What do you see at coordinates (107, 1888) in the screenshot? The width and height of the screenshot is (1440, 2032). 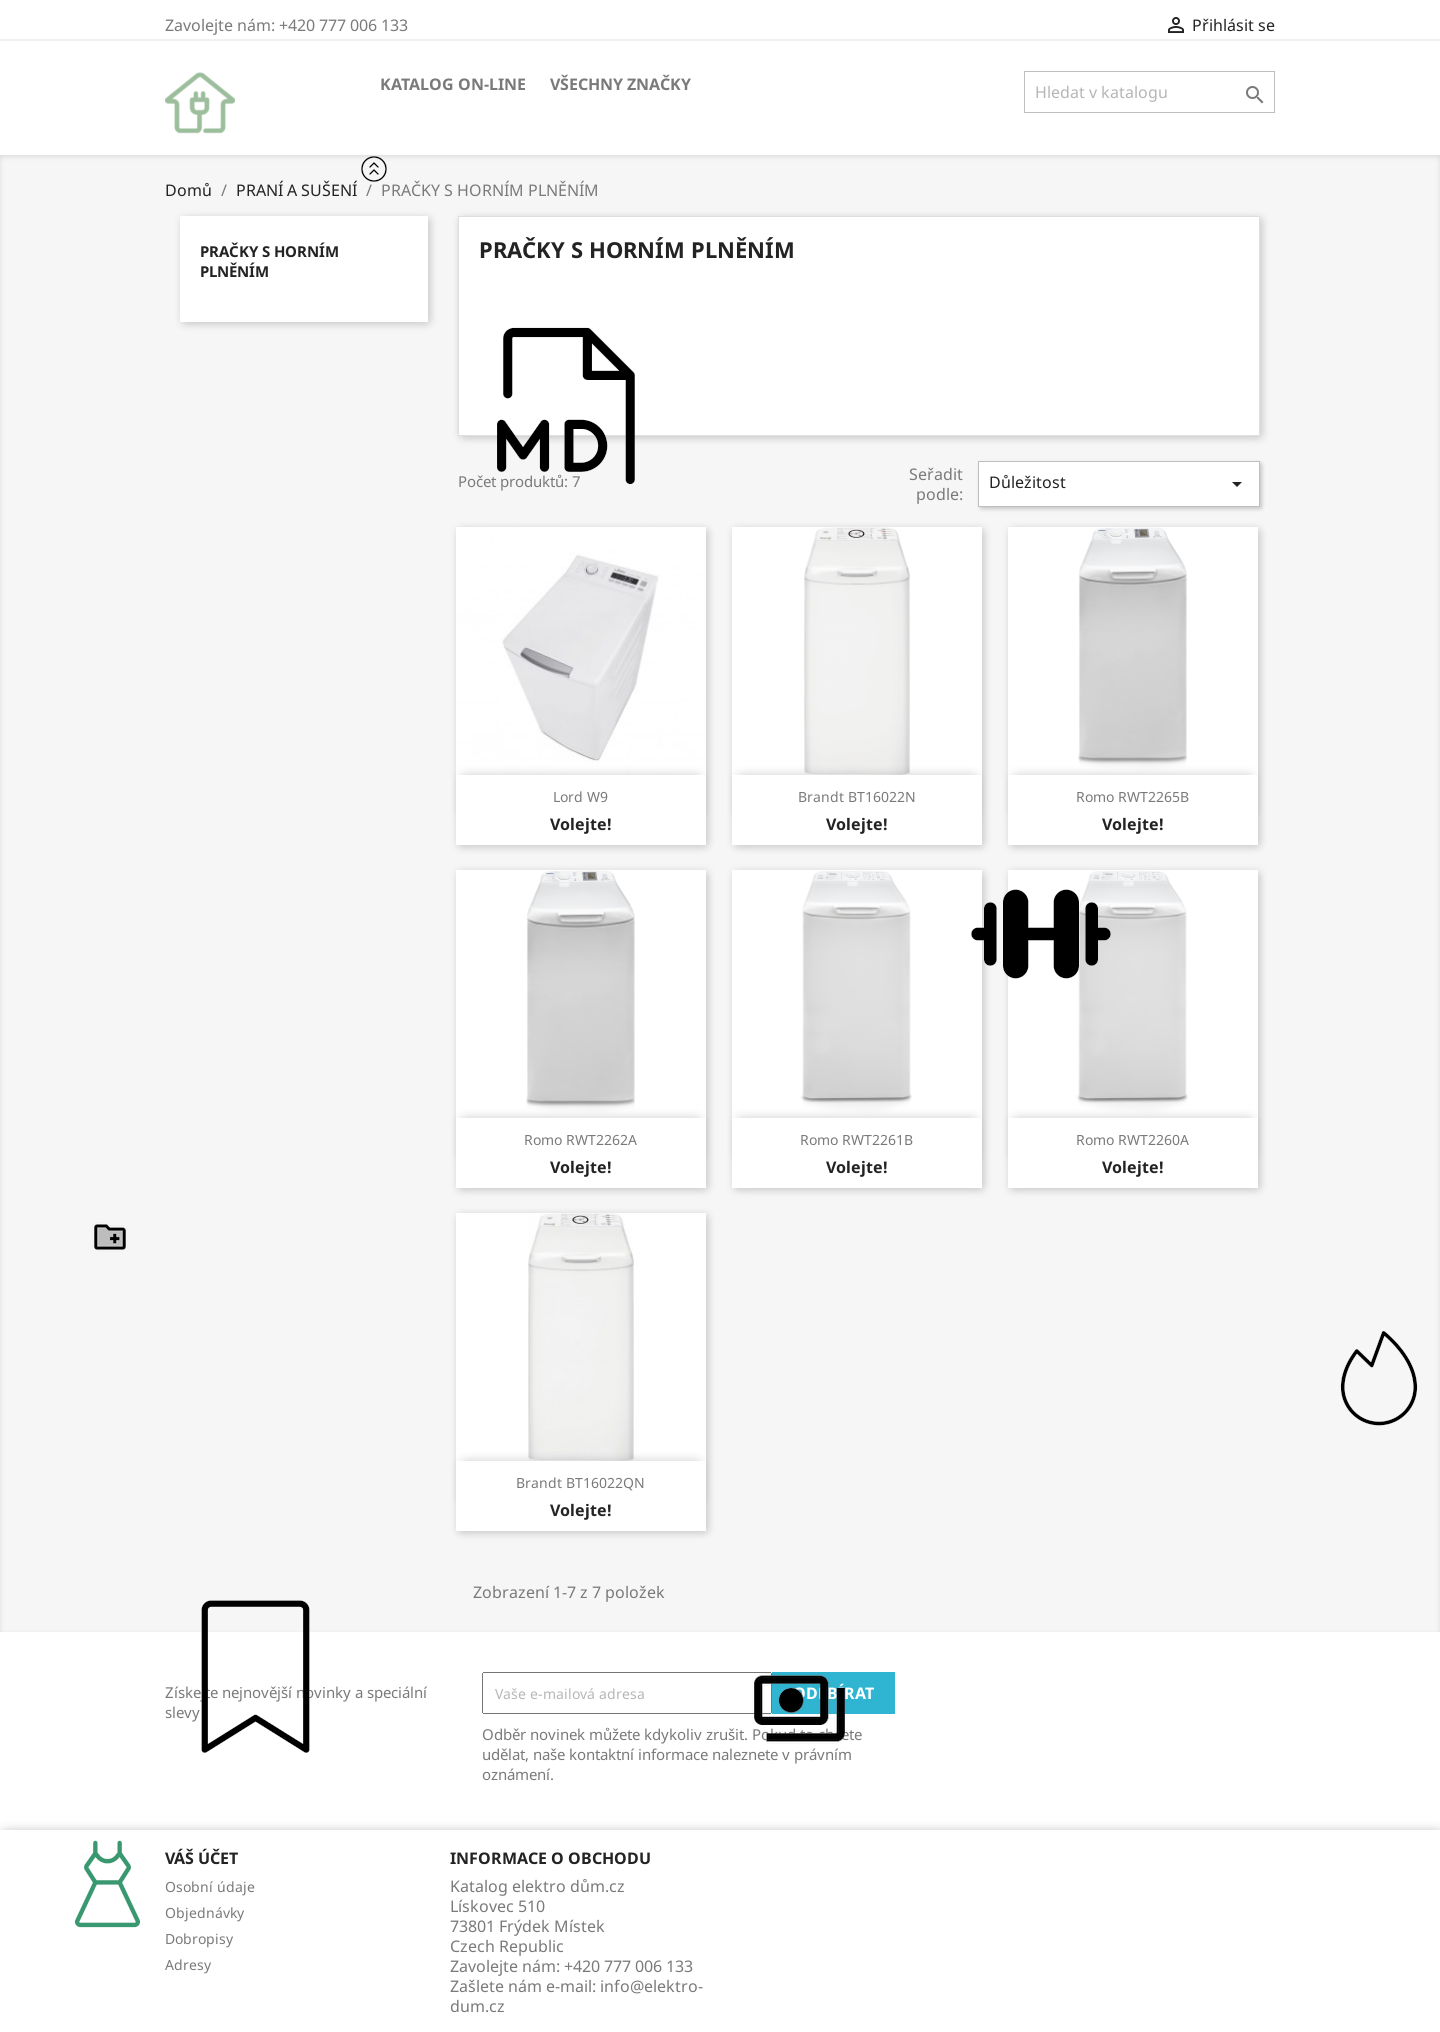 I see `browse women's clothing` at bounding box center [107, 1888].